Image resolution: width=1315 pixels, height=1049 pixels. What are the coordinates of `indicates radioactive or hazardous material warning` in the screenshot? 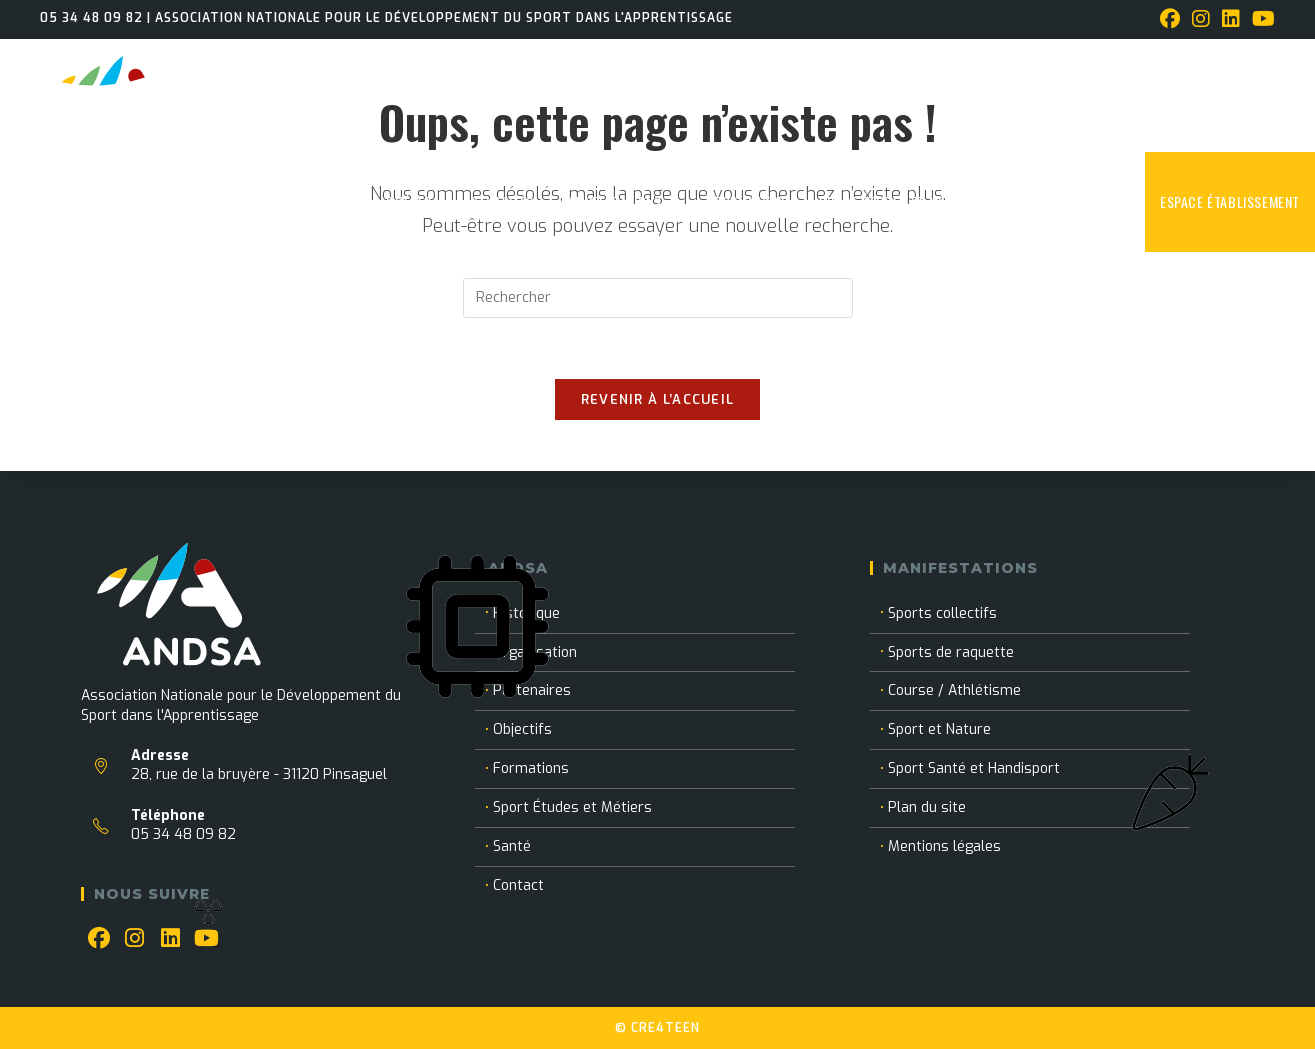 It's located at (208, 910).